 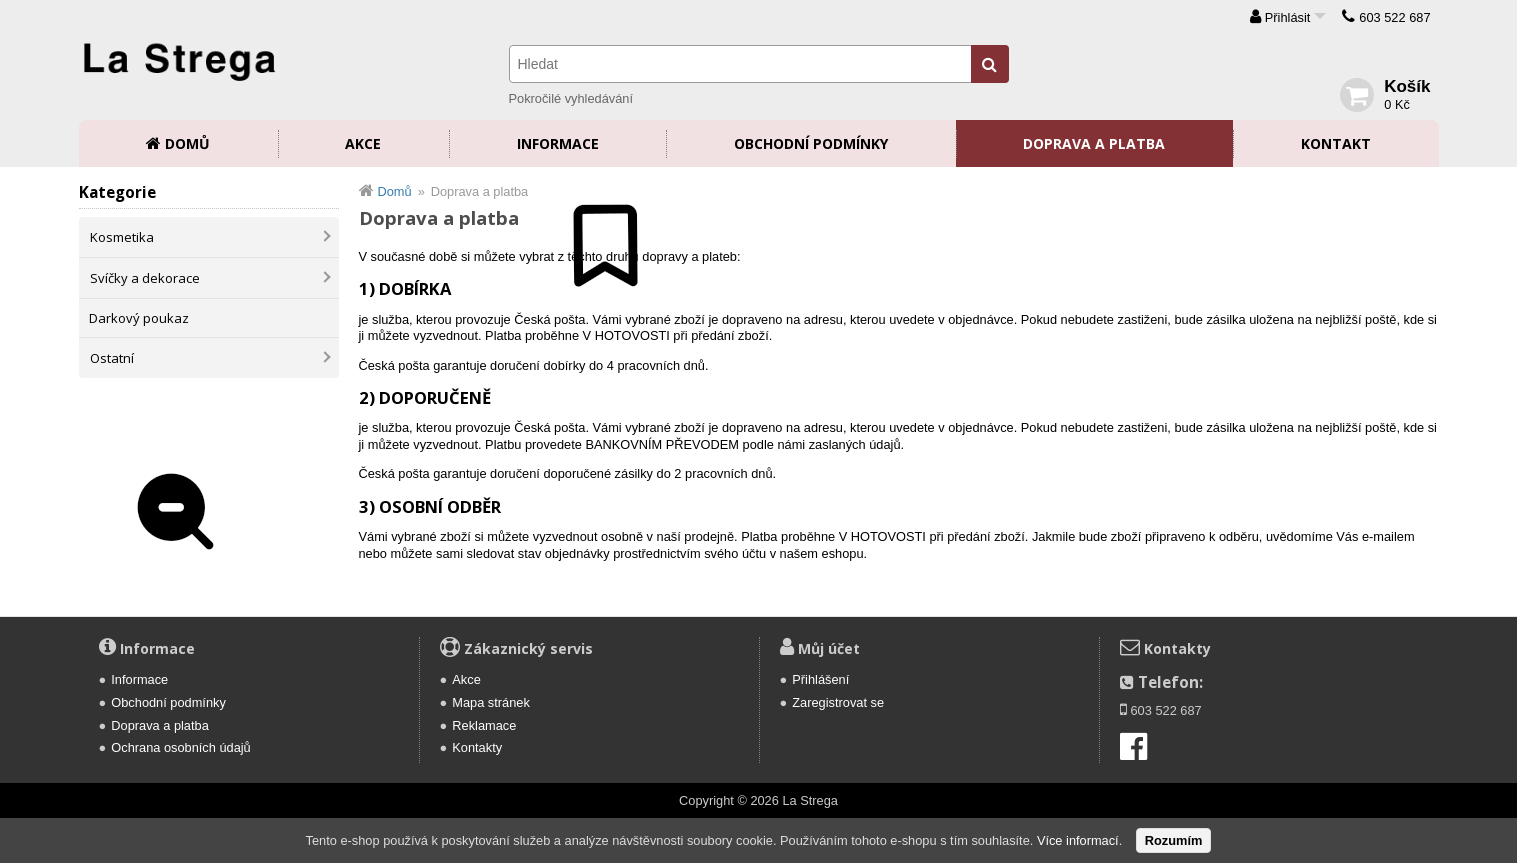 I want to click on save this item for later, so click(x=605, y=245).